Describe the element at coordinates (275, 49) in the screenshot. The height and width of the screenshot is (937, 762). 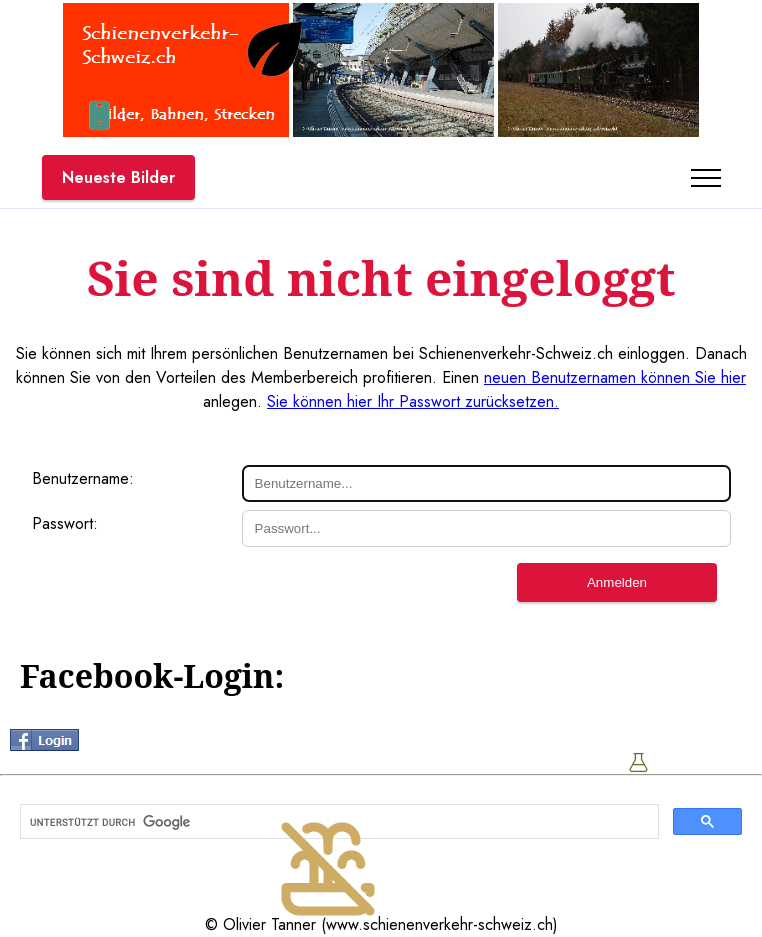
I see `enable eco-friendly or power-saving mode` at that location.